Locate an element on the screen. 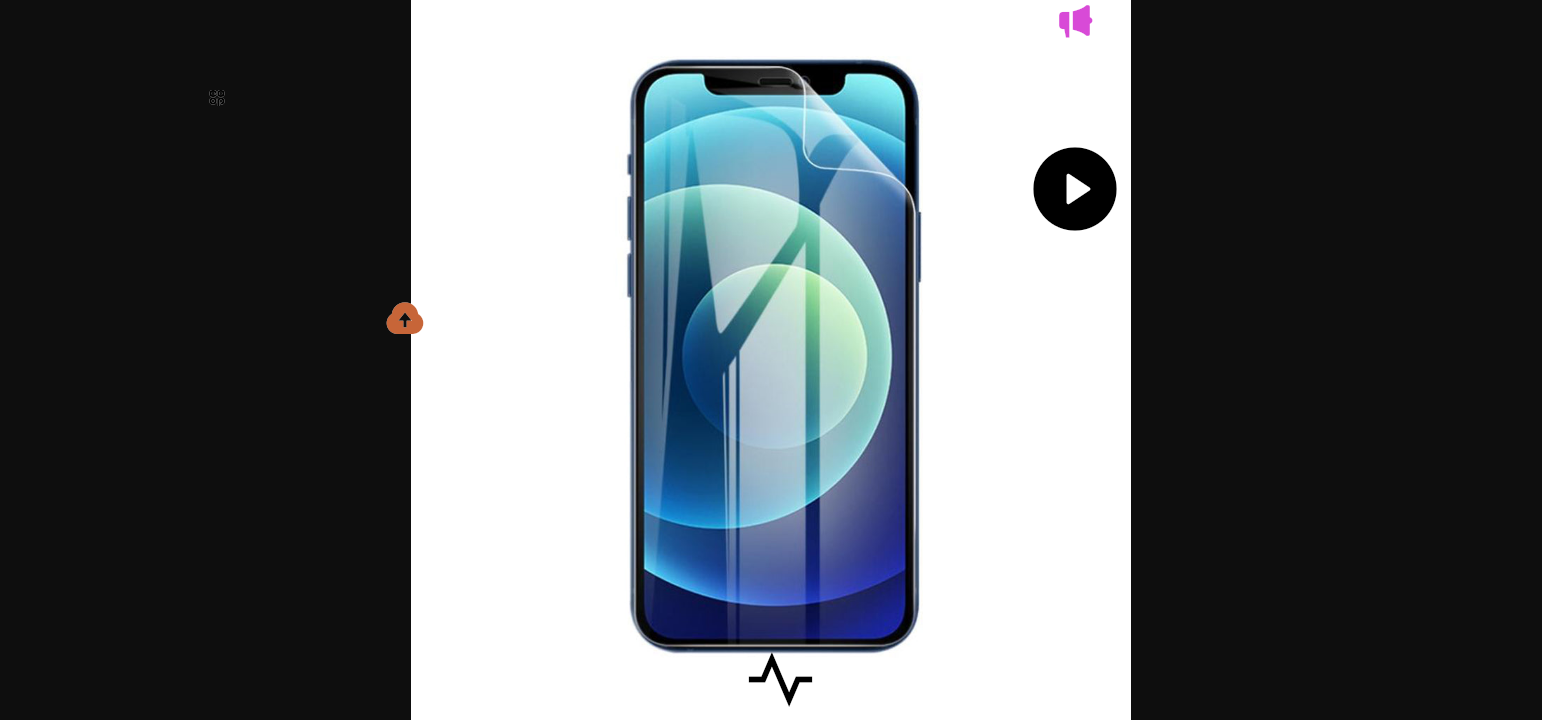 This screenshot has height=720, width=1542. upload file to cloud storage is located at coordinates (405, 319).